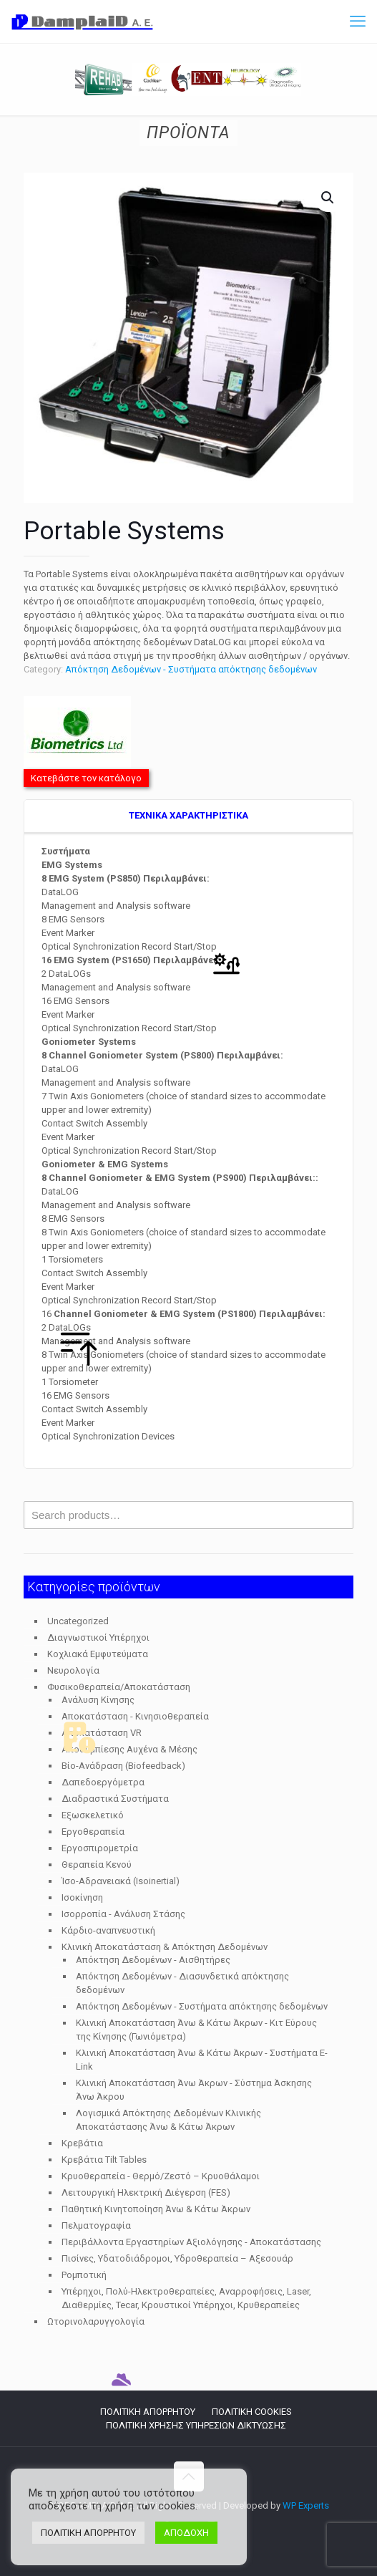 This screenshot has width=377, height=2576. Describe the element at coordinates (226, 963) in the screenshot. I see `indicates drought or dry weather conditions` at that location.